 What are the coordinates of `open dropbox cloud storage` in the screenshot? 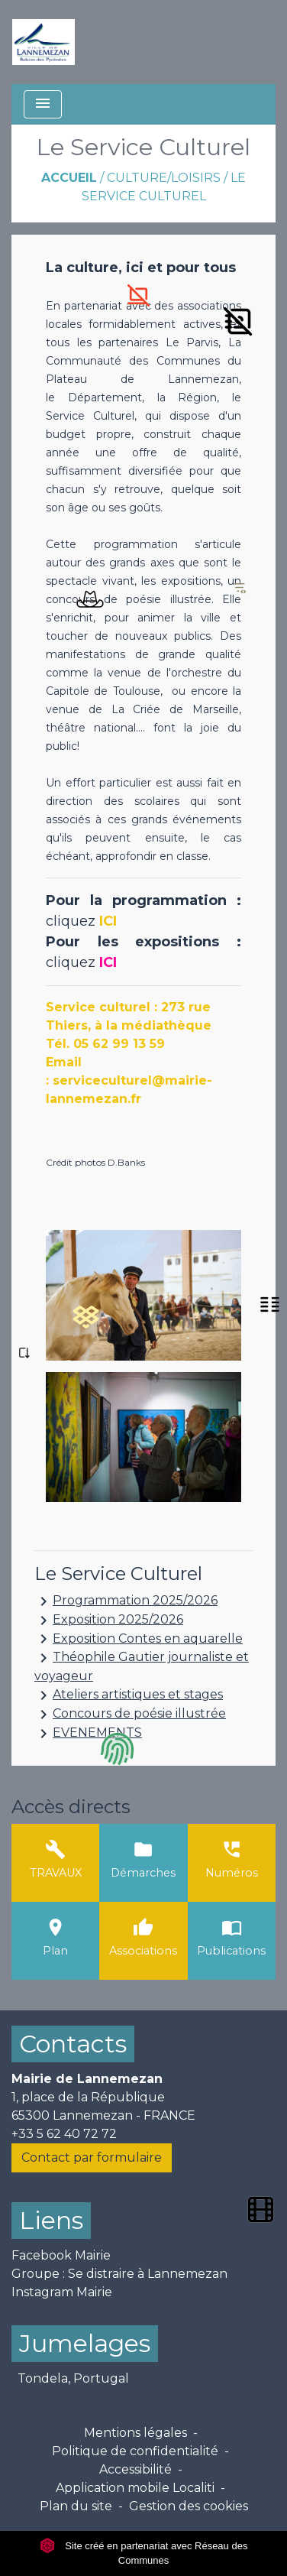 It's located at (85, 1316).